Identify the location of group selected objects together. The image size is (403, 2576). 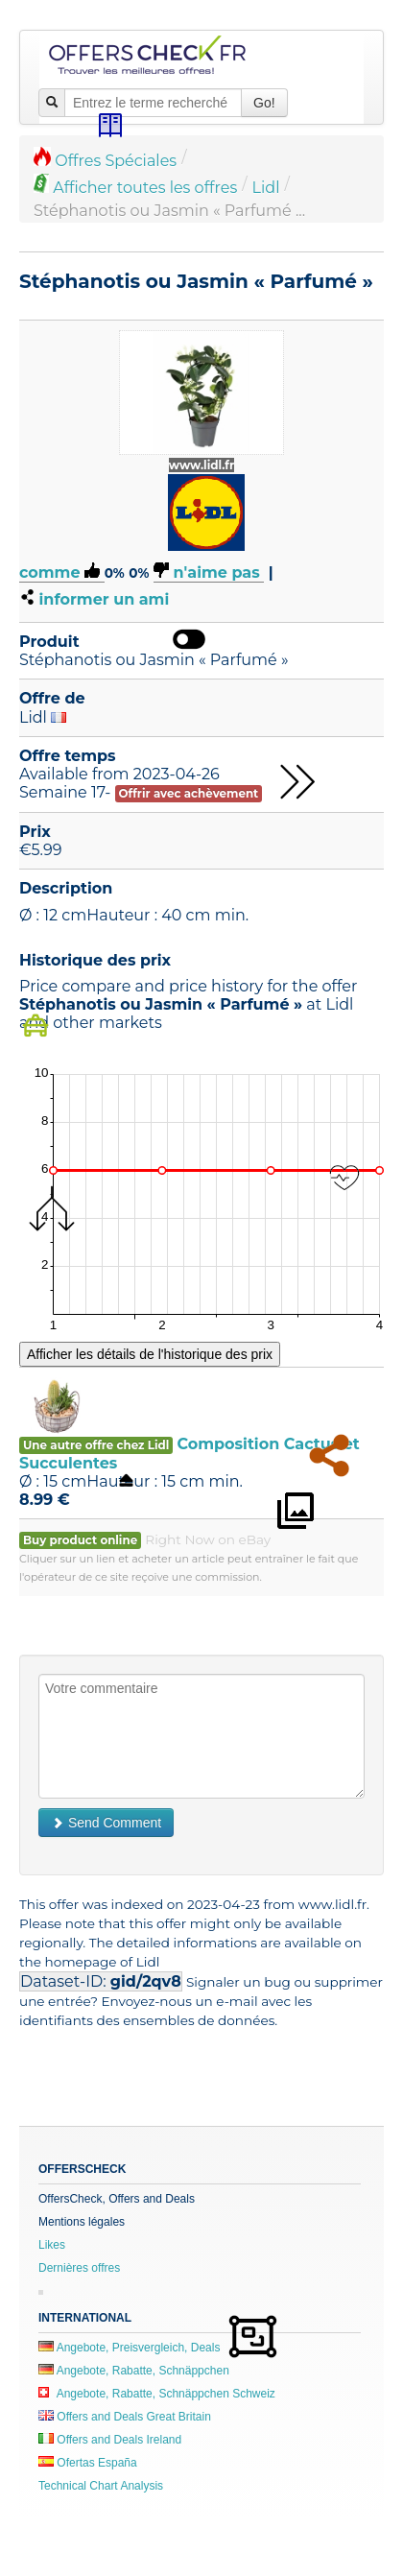
(252, 2336).